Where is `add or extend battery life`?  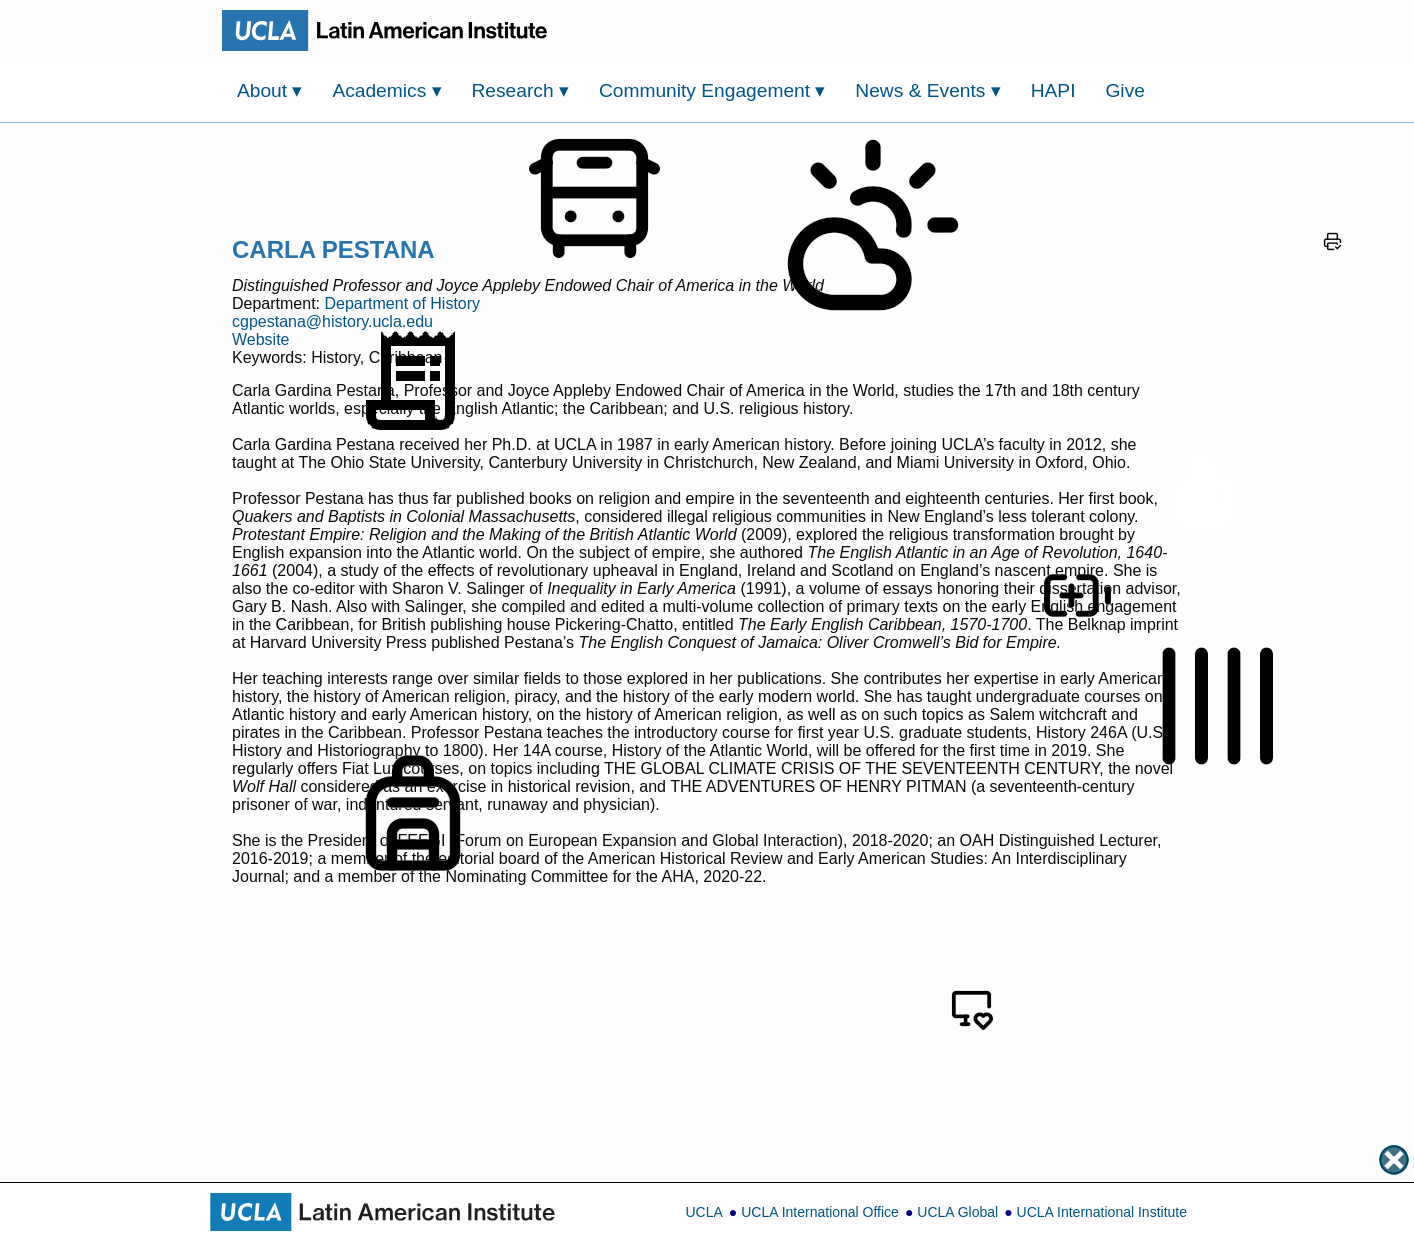
add or extend battery life is located at coordinates (1077, 595).